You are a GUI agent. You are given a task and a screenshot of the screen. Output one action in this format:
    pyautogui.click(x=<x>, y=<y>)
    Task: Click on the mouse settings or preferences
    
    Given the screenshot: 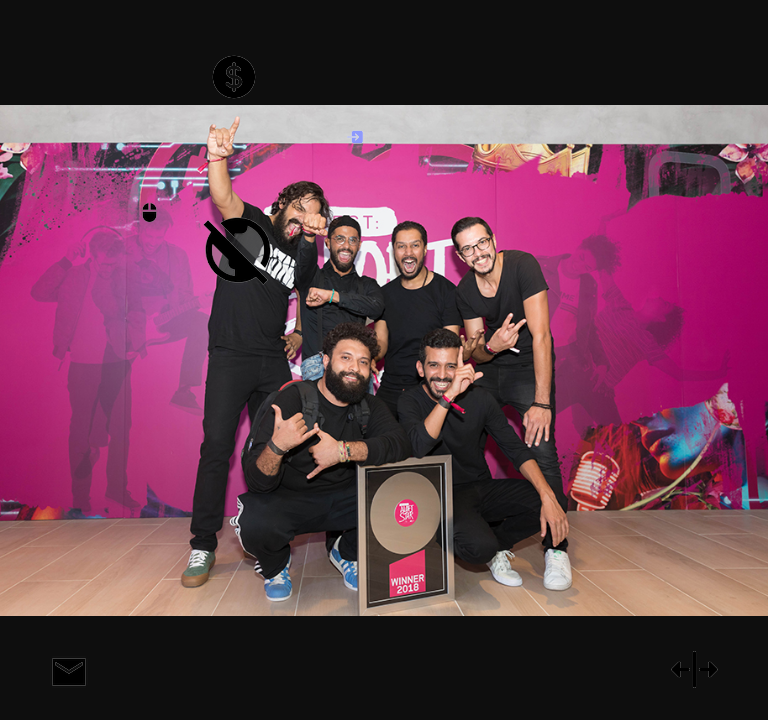 What is the action you would take?
    pyautogui.click(x=149, y=212)
    